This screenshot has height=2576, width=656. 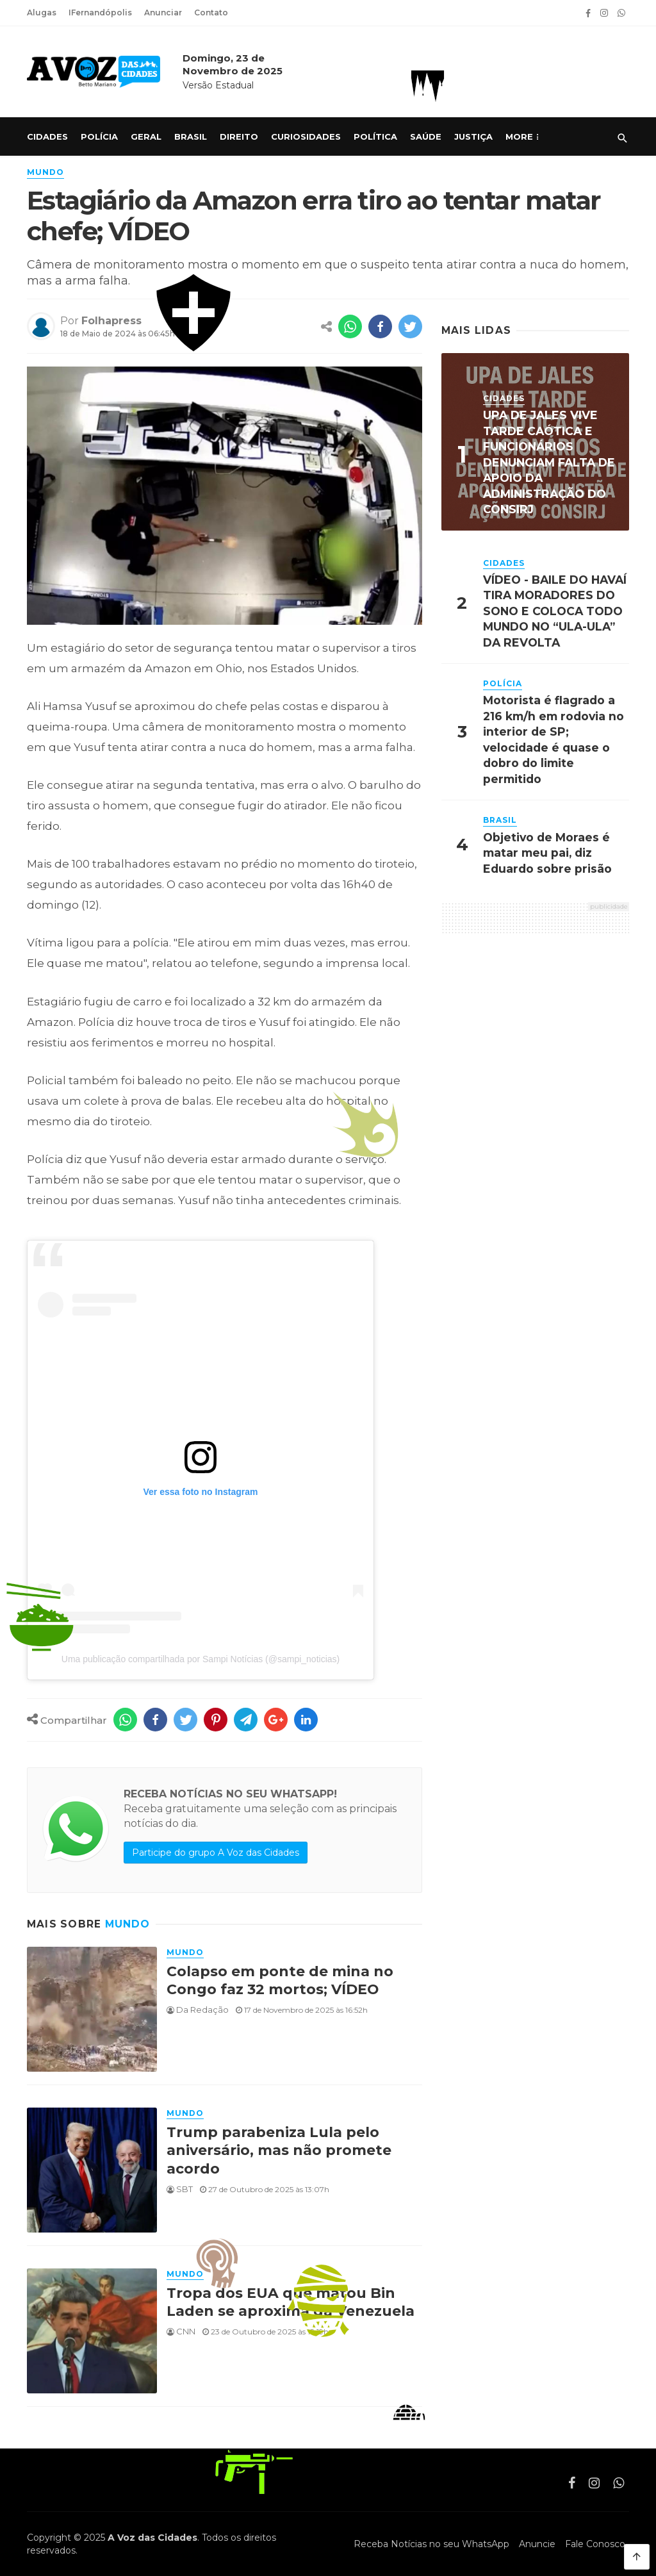 I want to click on indicates a cave or underground environment in a game, so click(x=427, y=87).